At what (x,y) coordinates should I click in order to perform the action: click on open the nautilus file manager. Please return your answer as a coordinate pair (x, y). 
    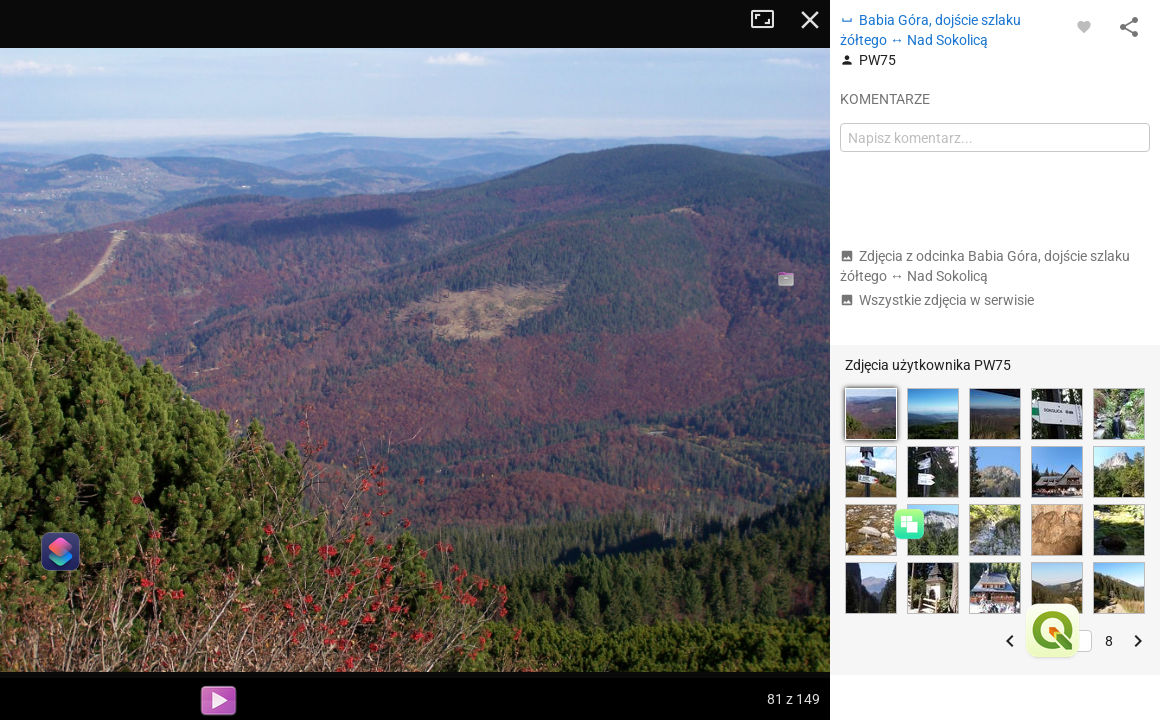
    Looking at the image, I should click on (786, 279).